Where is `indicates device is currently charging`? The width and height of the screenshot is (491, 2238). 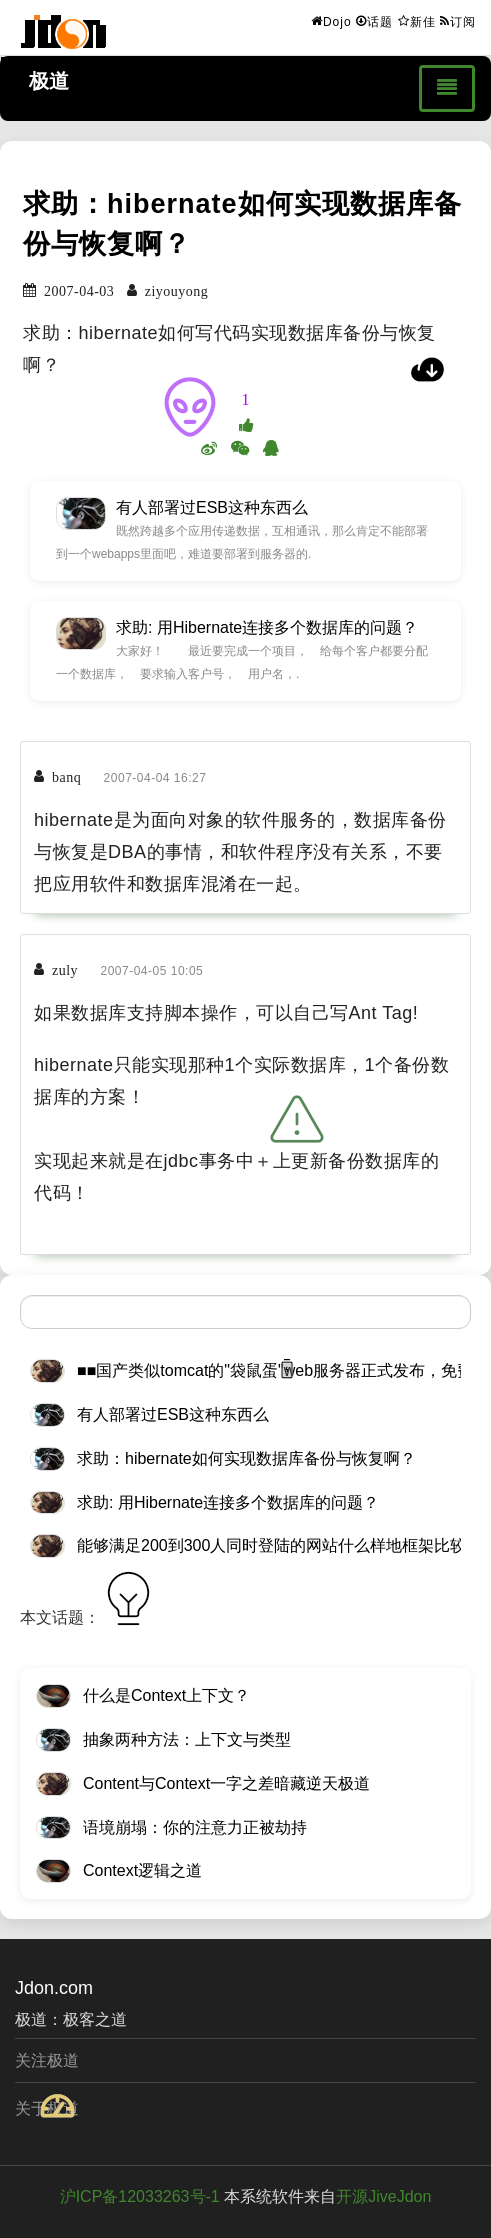
indicates device is currently charging is located at coordinates (287, 1369).